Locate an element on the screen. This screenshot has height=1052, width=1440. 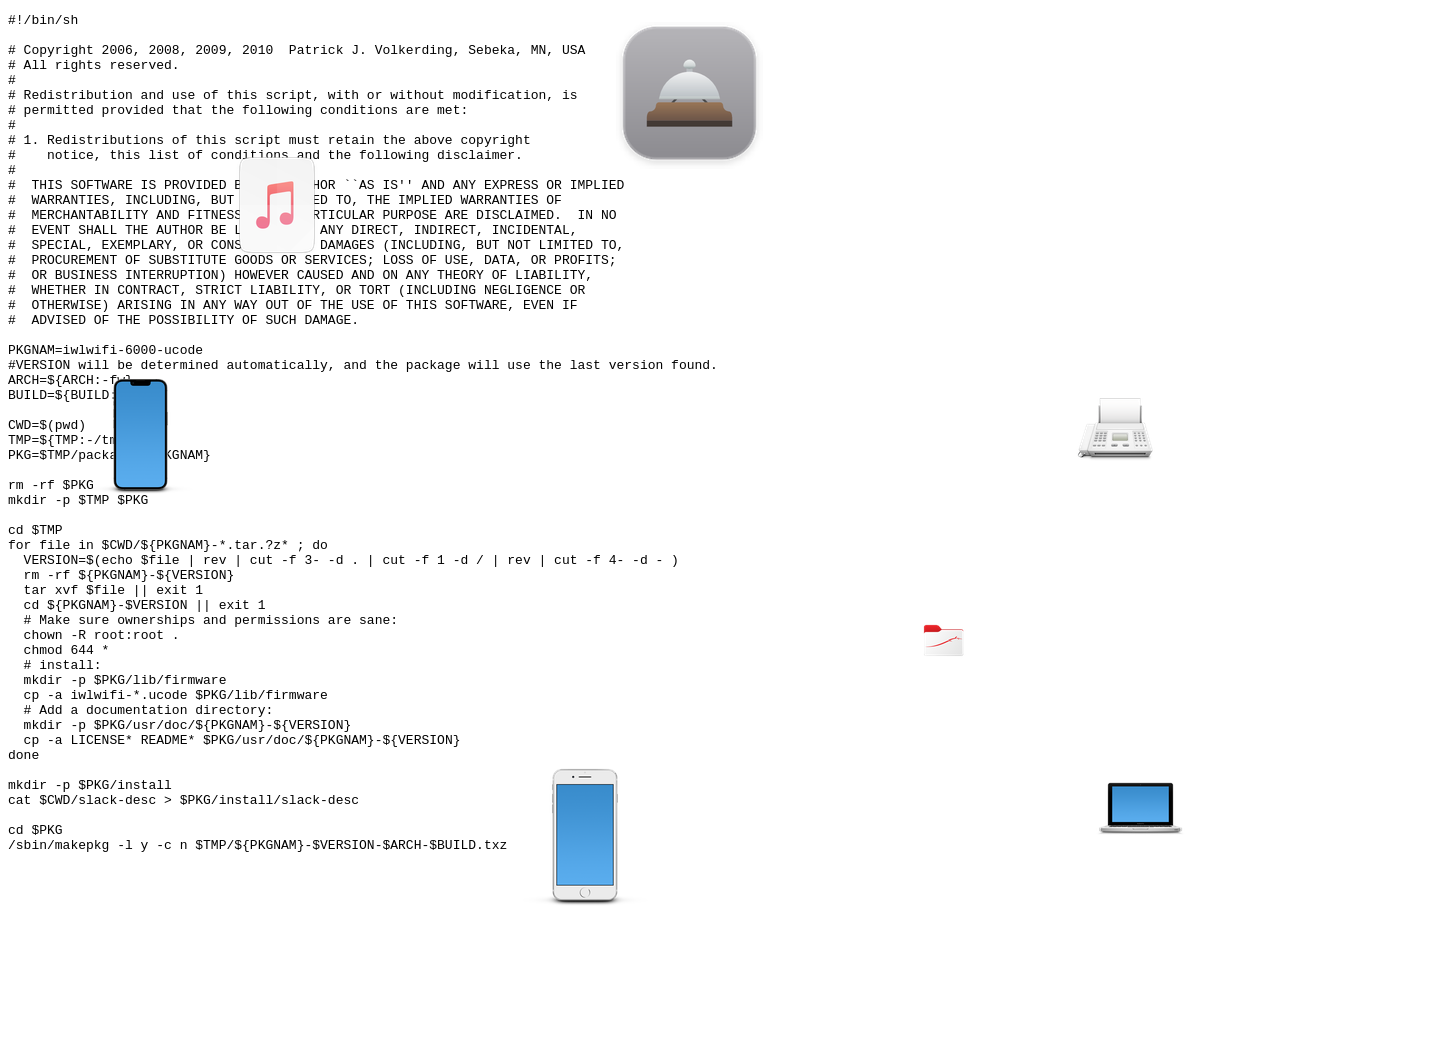
iPhone 13 Pro device icon is located at coordinates (140, 436).